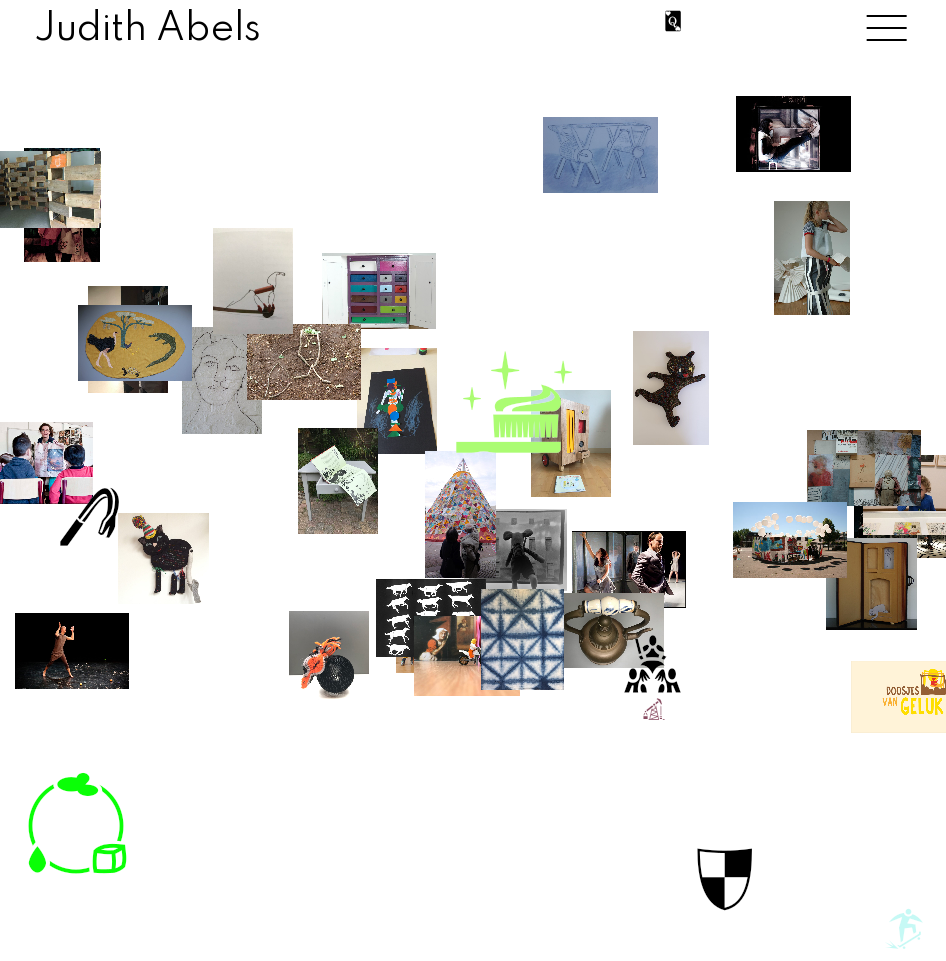 This screenshot has width=946, height=961. Describe the element at coordinates (654, 709) in the screenshot. I see `access oil production or extraction features` at that location.